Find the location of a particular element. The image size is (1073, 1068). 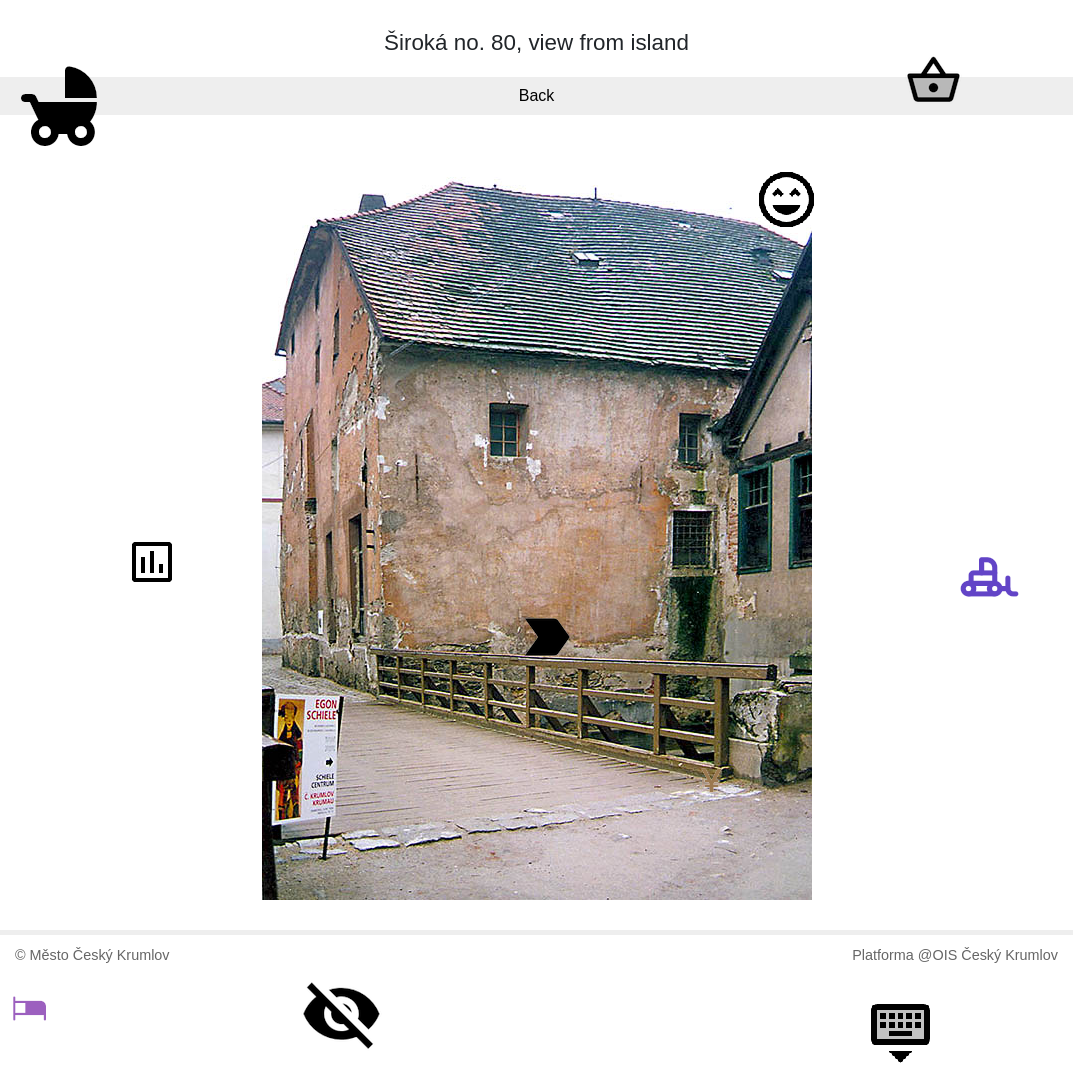

view hotel or accommodation options is located at coordinates (28, 1008).